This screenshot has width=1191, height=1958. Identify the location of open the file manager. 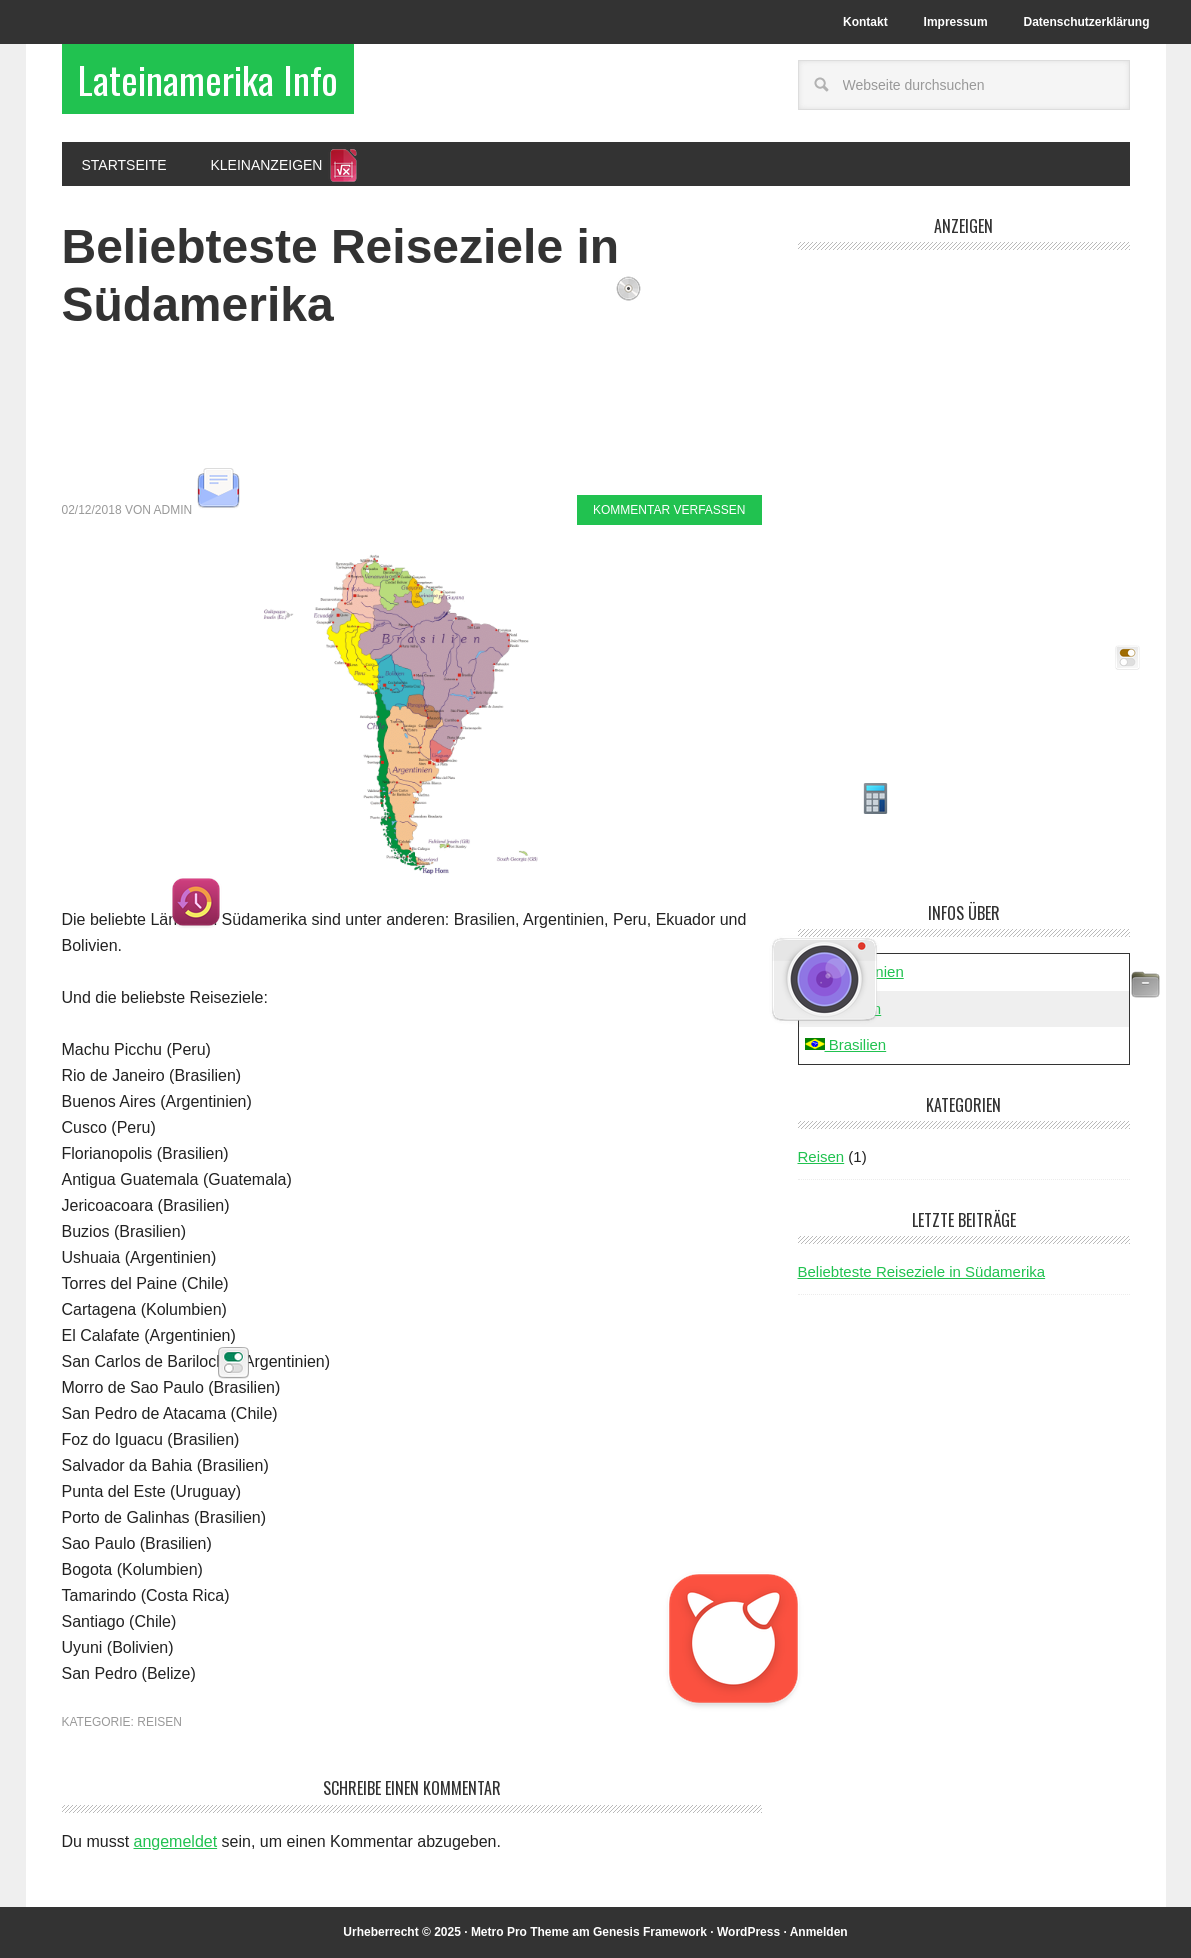
(1145, 984).